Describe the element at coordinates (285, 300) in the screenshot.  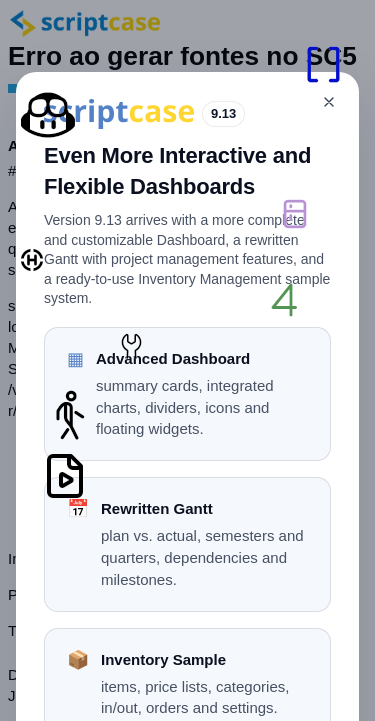
I see `indicates step four in a multi-step process` at that location.